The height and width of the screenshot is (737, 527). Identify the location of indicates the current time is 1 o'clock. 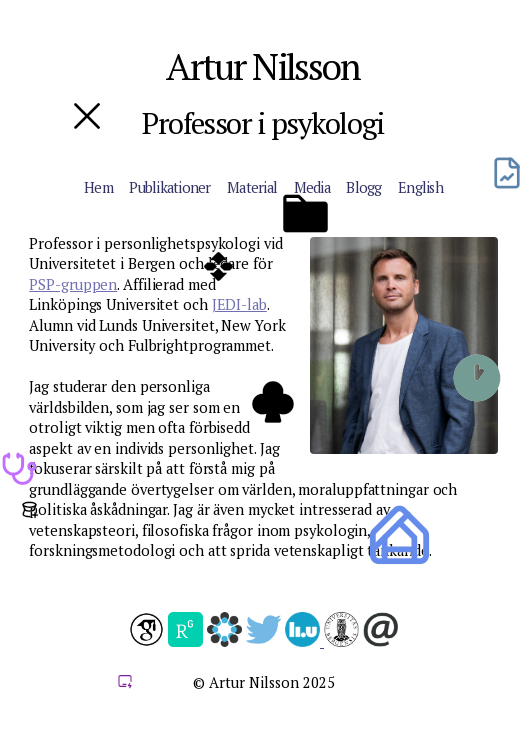
(477, 378).